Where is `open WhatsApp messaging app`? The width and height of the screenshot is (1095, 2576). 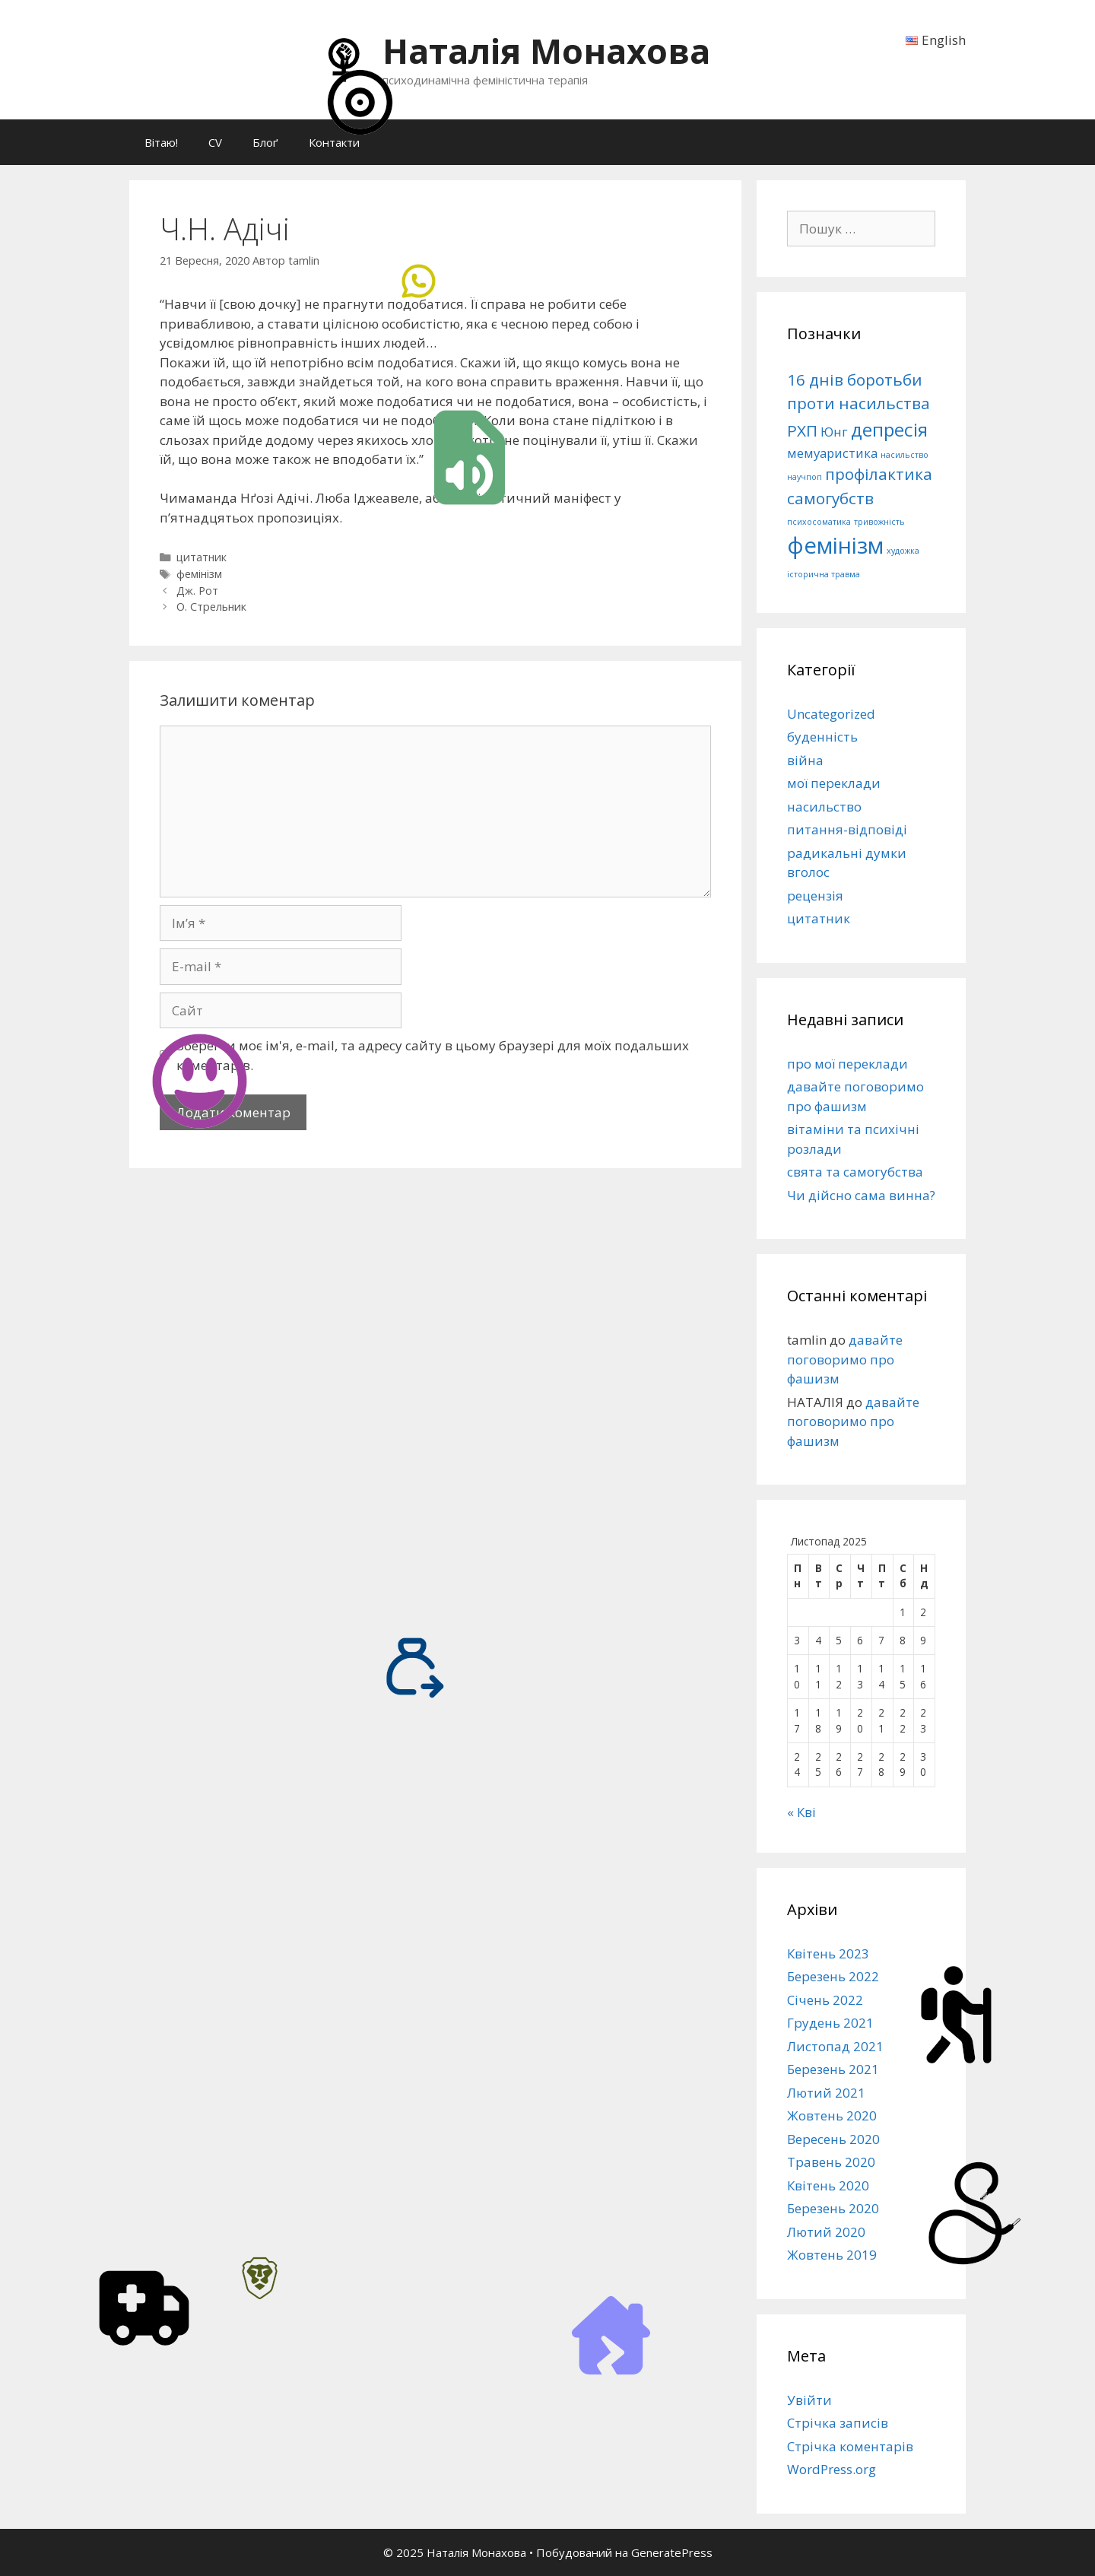
open WhatsApp messaging app is located at coordinates (418, 281).